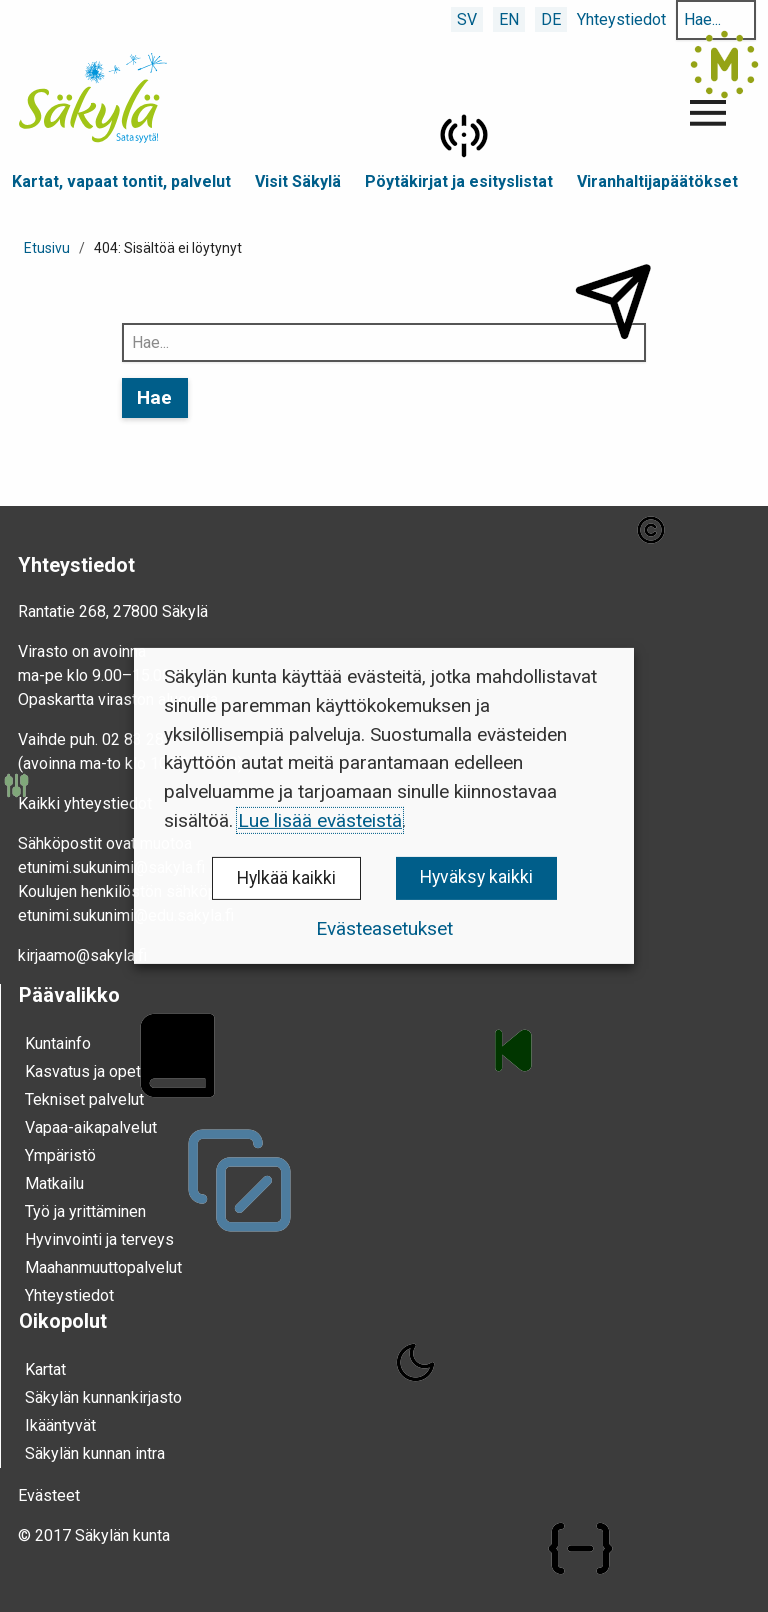  Describe the element at coordinates (239, 1180) in the screenshot. I see `copy action is disabled or unavailable` at that location.